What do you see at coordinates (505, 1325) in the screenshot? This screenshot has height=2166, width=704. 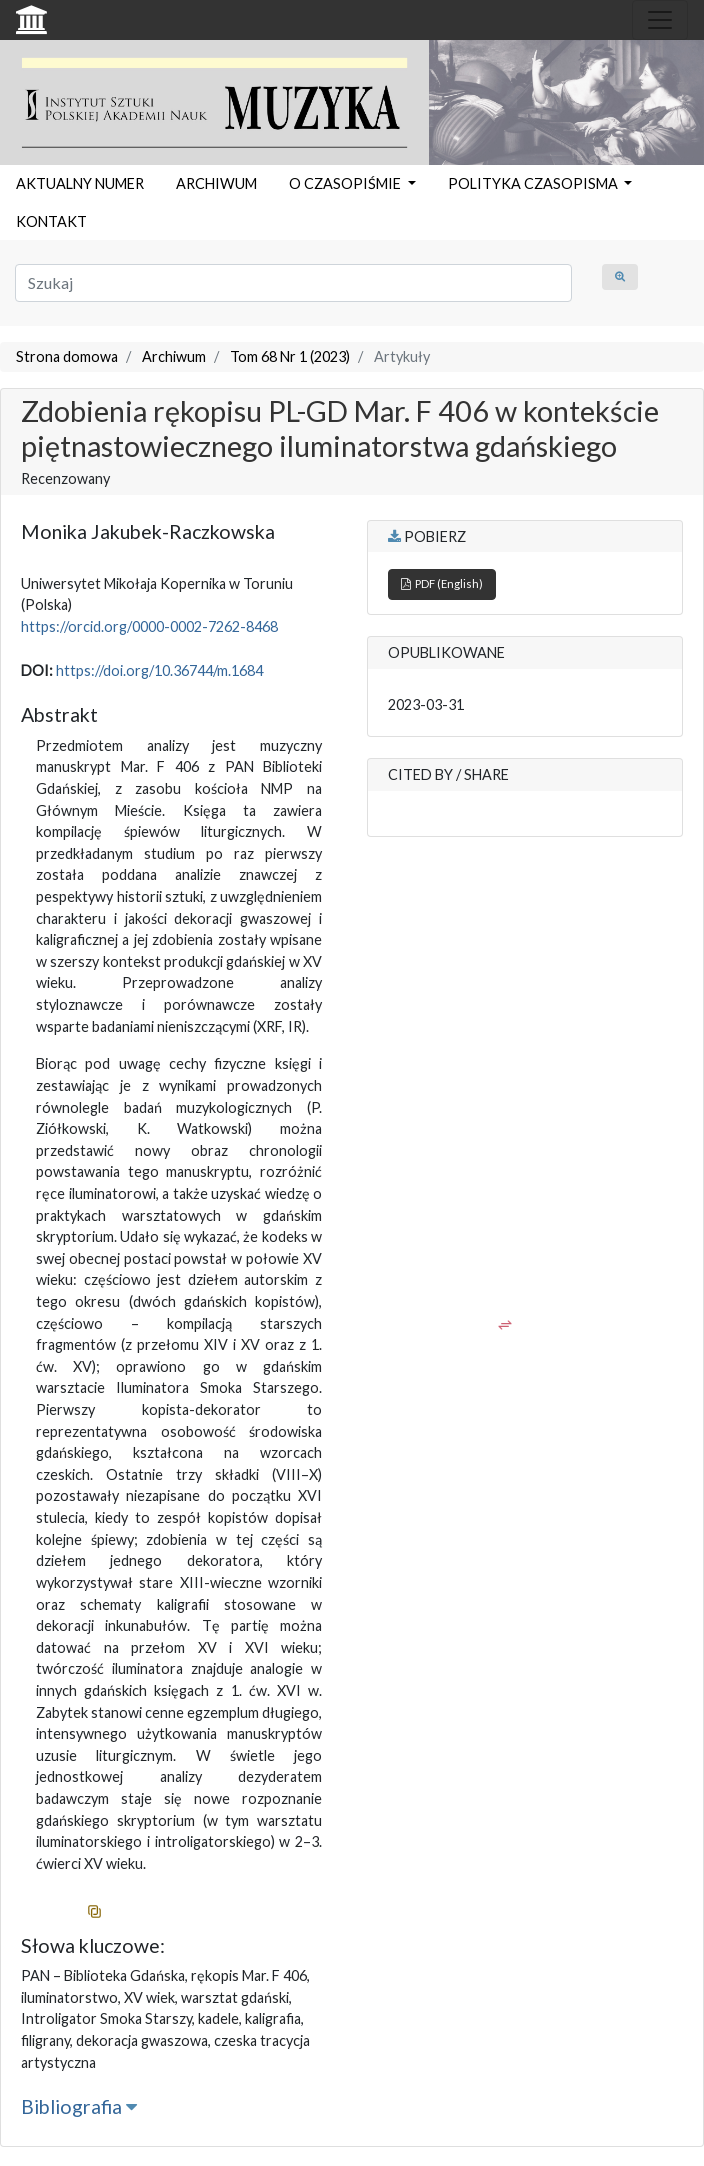 I see `switch or swap between two items` at bounding box center [505, 1325].